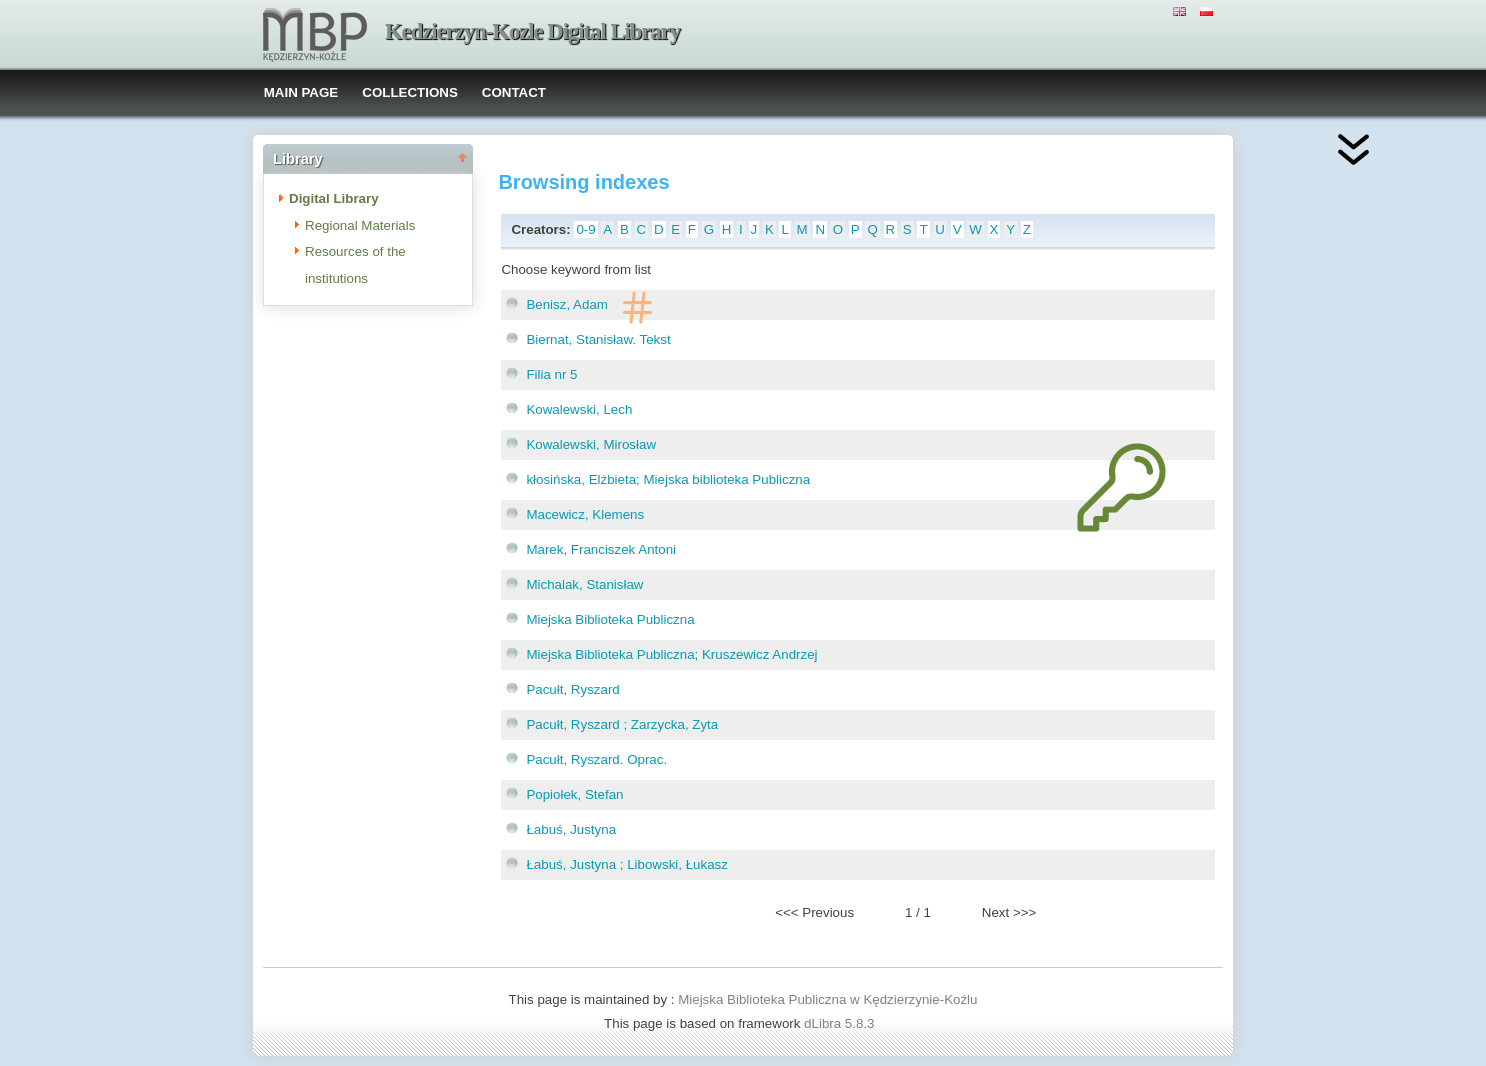 The height and width of the screenshot is (1066, 1486). What do you see at coordinates (1121, 487) in the screenshot?
I see `access security or authentication settings` at bounding box center [1121, 487].